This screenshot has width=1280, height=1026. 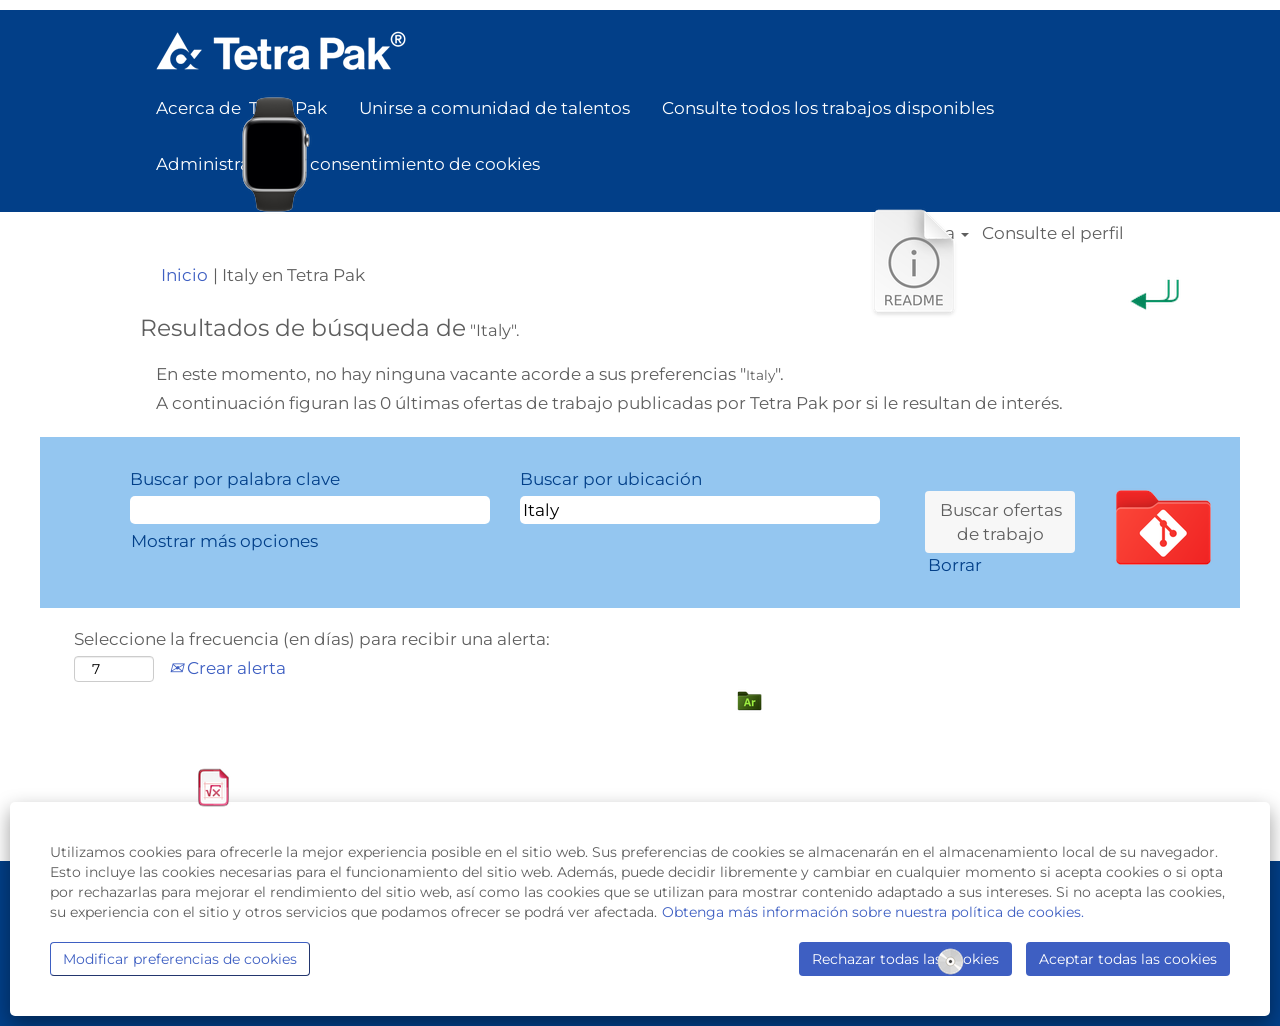 I want to click on reply to all recipients in an email thread, so click(x=1154, y=291).